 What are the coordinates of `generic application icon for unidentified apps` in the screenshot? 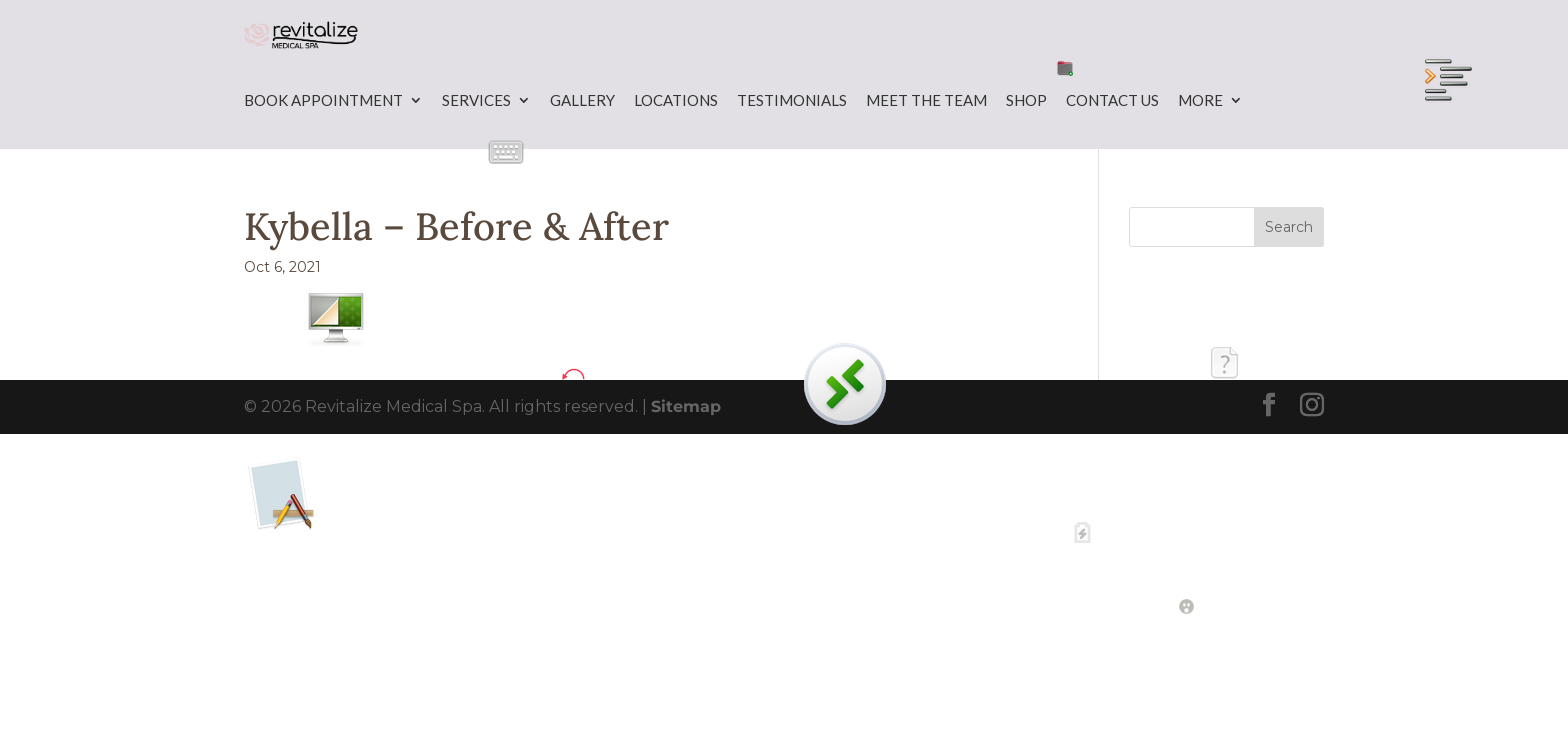 It's located at (278, 493).